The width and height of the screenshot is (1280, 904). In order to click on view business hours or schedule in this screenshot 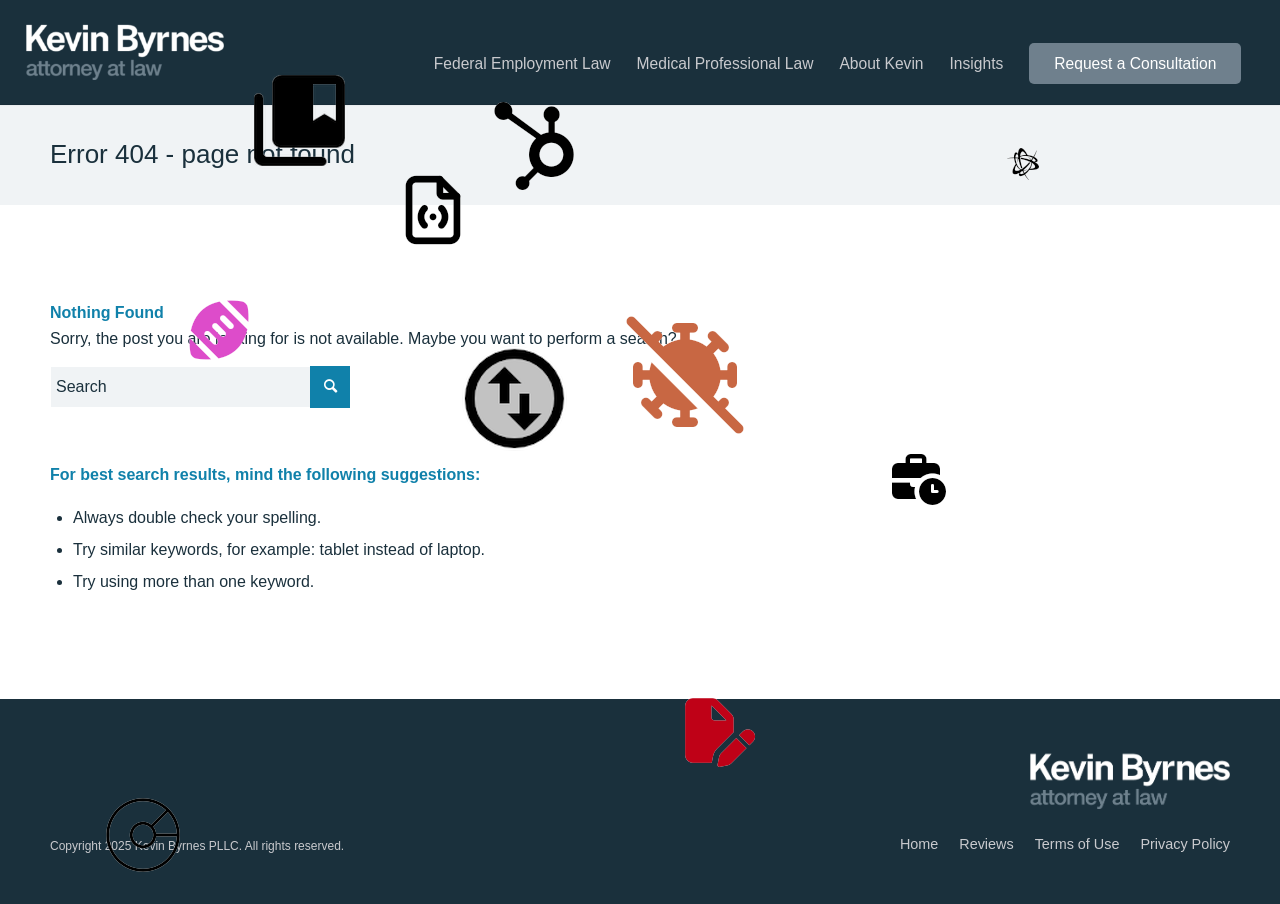, I will do `click(916, 478)`.